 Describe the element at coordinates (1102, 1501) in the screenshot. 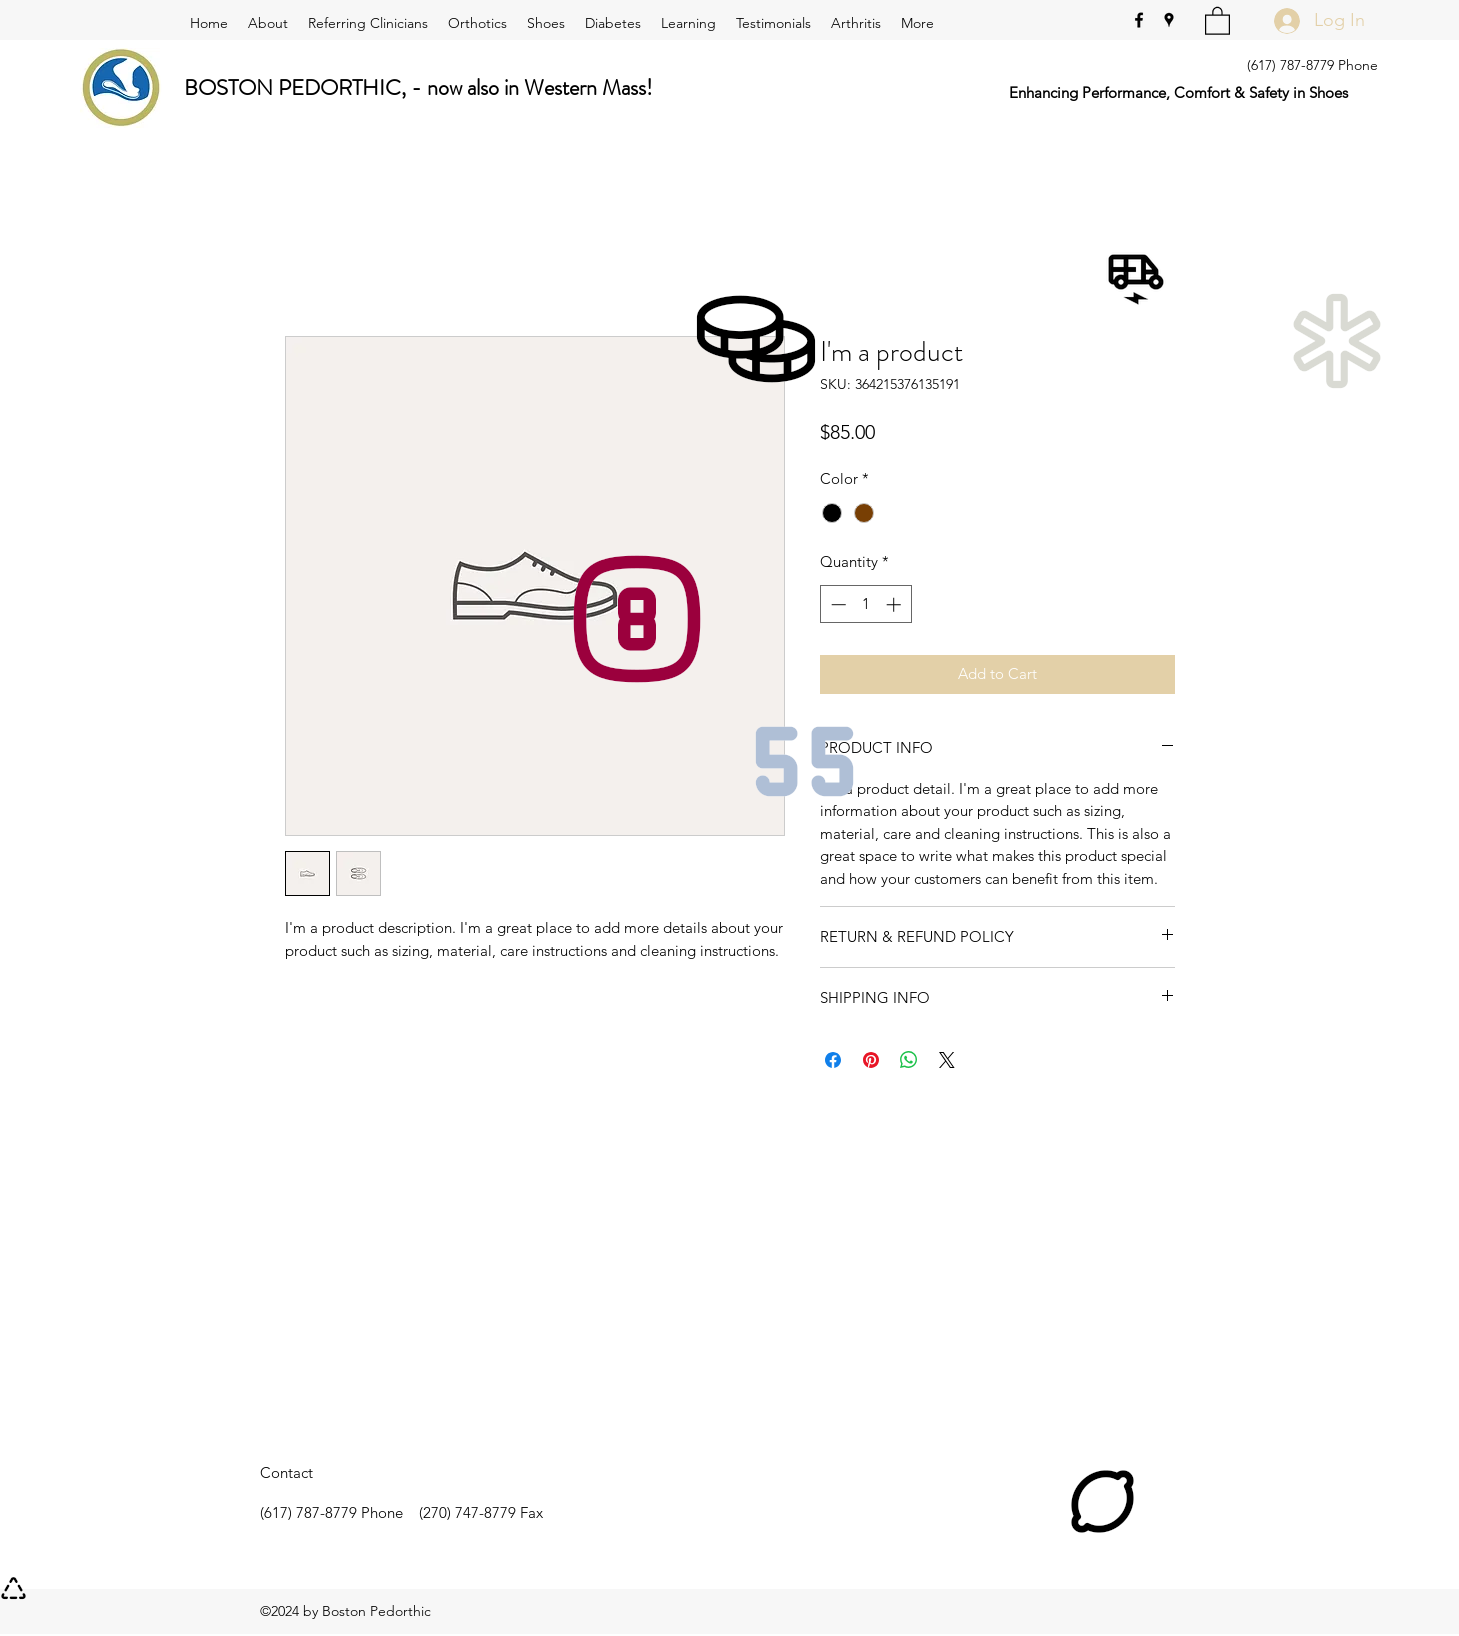

I see `indicates citrus or lemon flavor` at that location.